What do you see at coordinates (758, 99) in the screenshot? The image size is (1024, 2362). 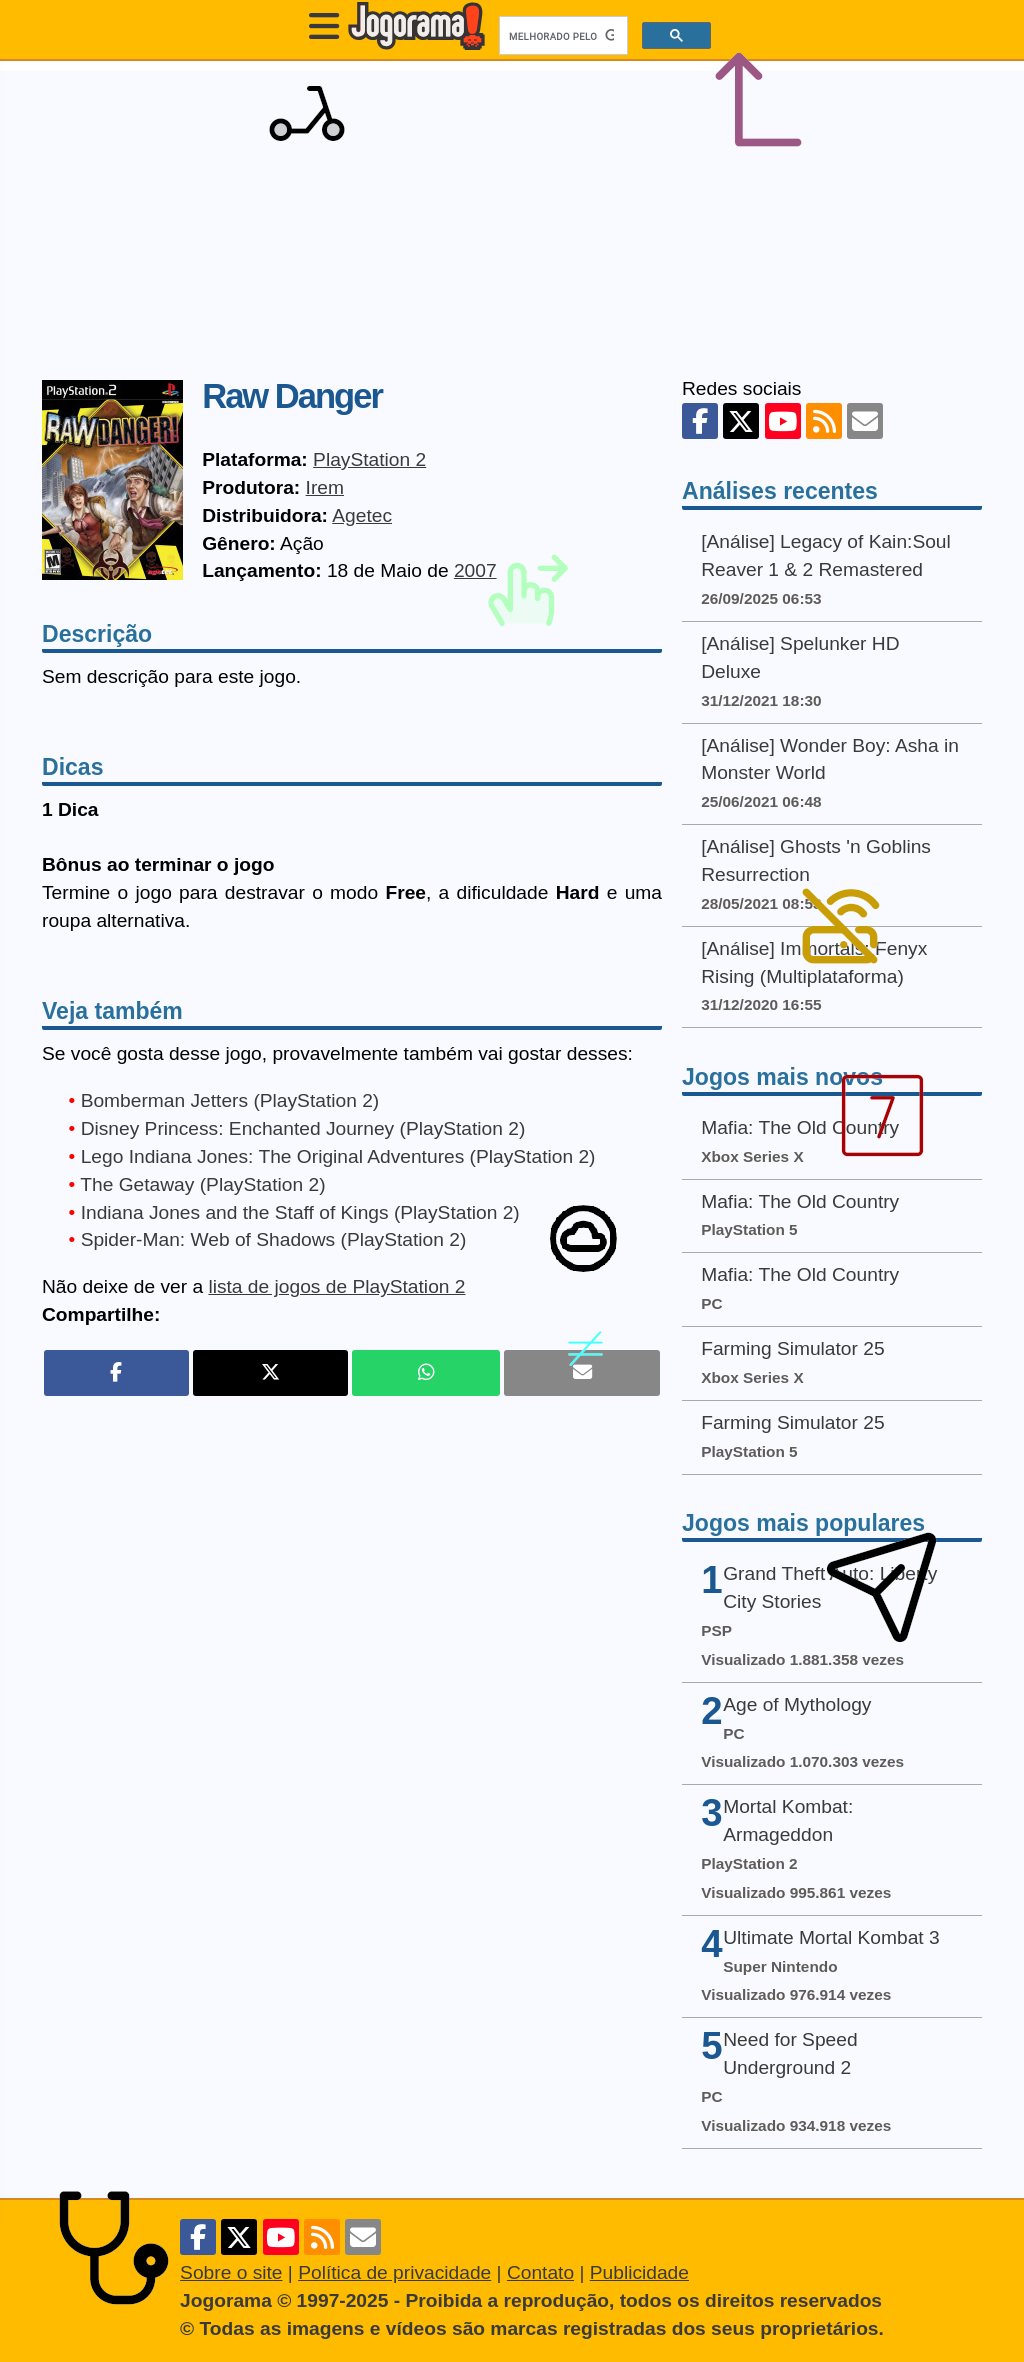 I see `go back and up to previous level` at bounding box center [758, 99].